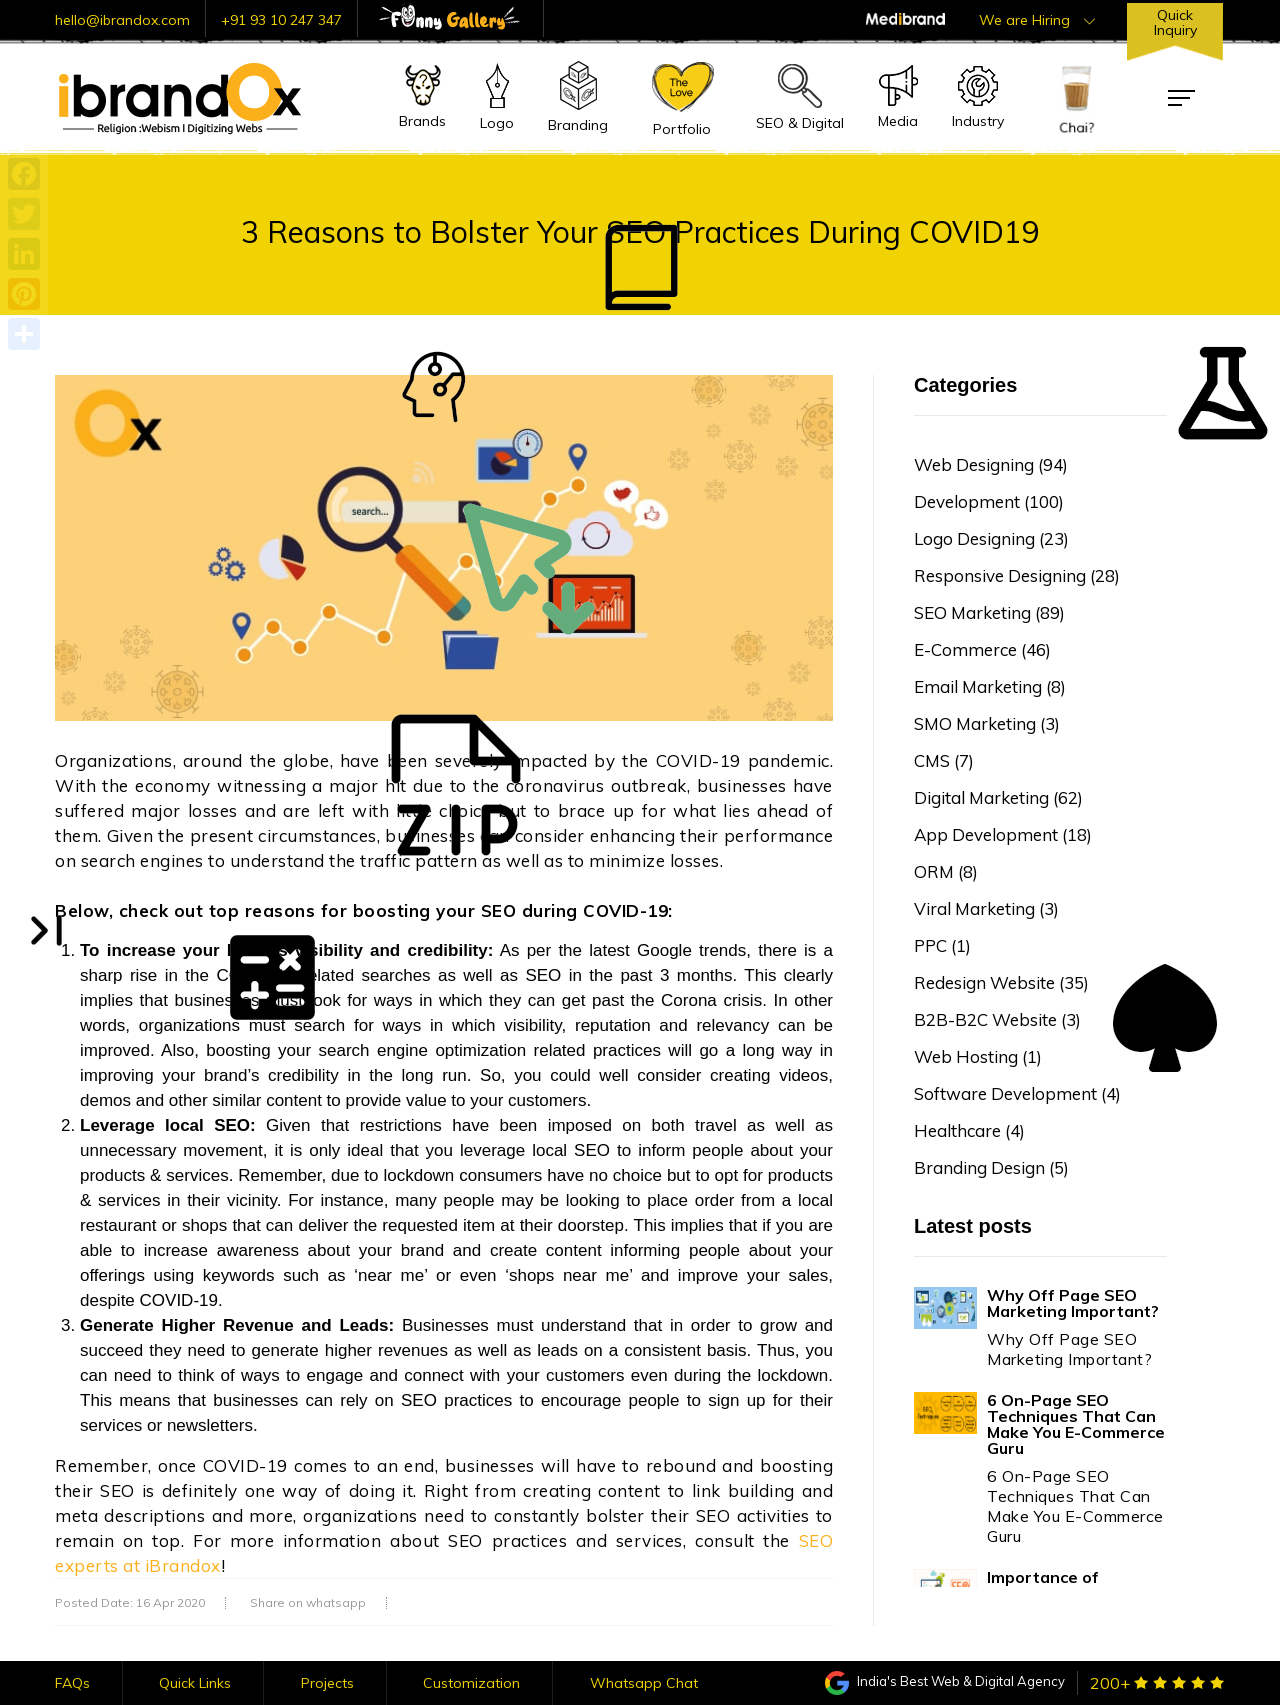 Image resolution: width=1280 pixels, height=1705 pixels. What do you see at coordinates (456, 791) in the screenshot?
I see `compressed file or archive` at bounding box center [456, 791].